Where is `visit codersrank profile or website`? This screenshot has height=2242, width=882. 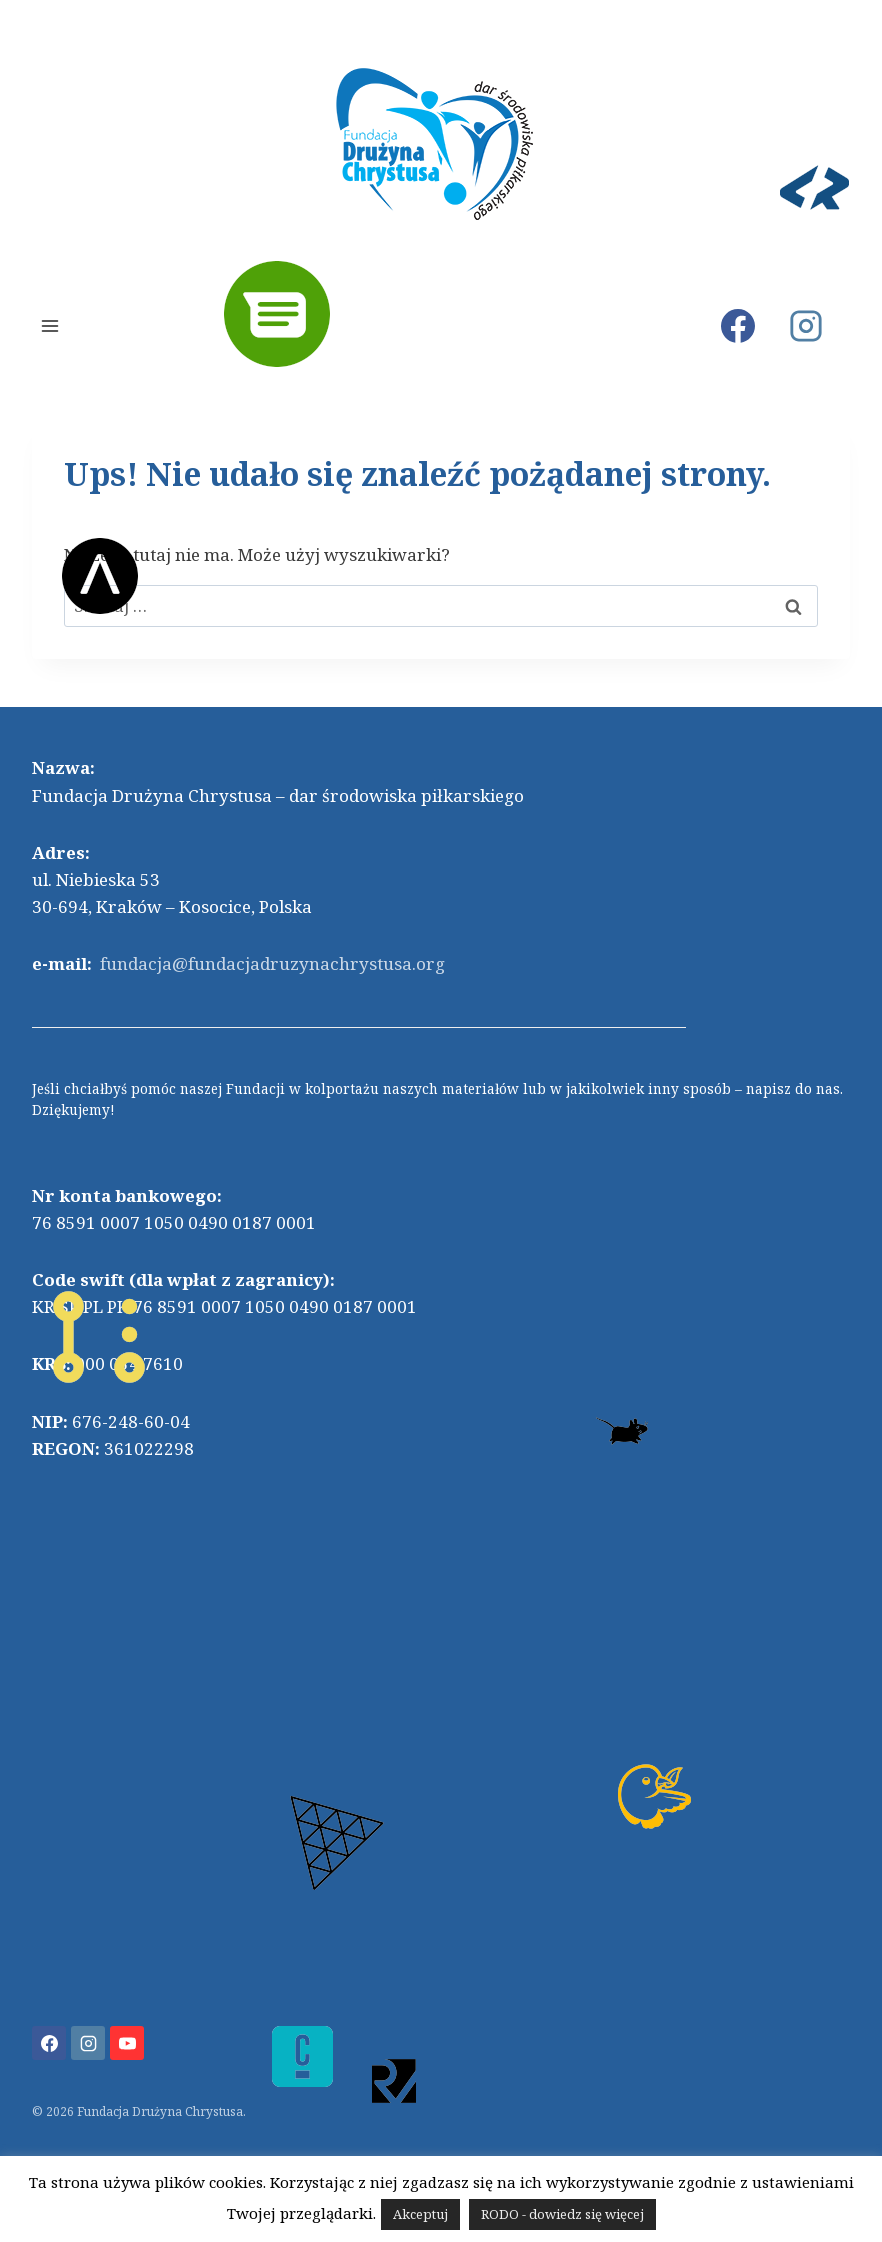 visit codersrank profile or website is located at coordinates (814, 187).